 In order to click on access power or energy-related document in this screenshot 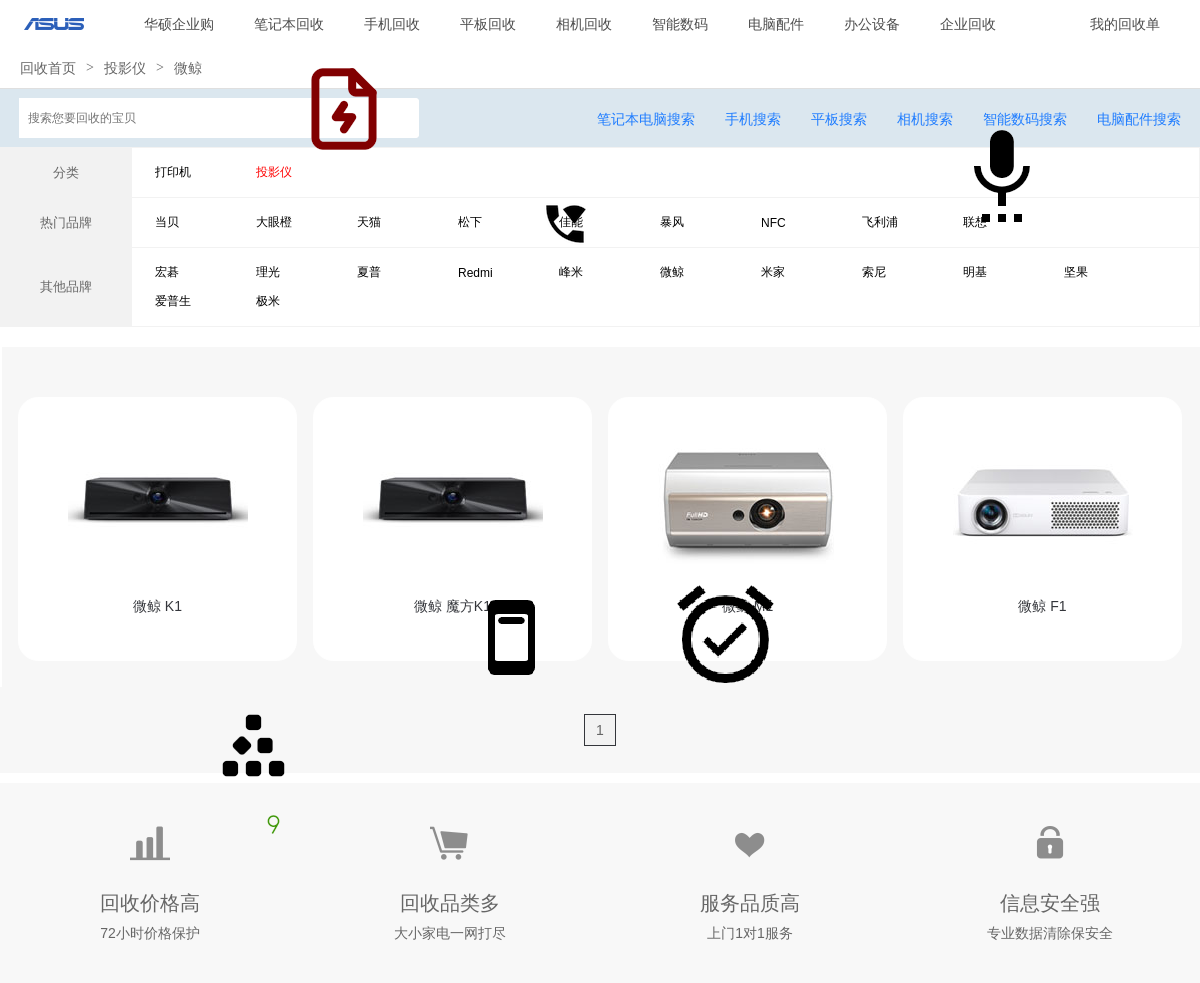, I will do `click(344, 109)`.